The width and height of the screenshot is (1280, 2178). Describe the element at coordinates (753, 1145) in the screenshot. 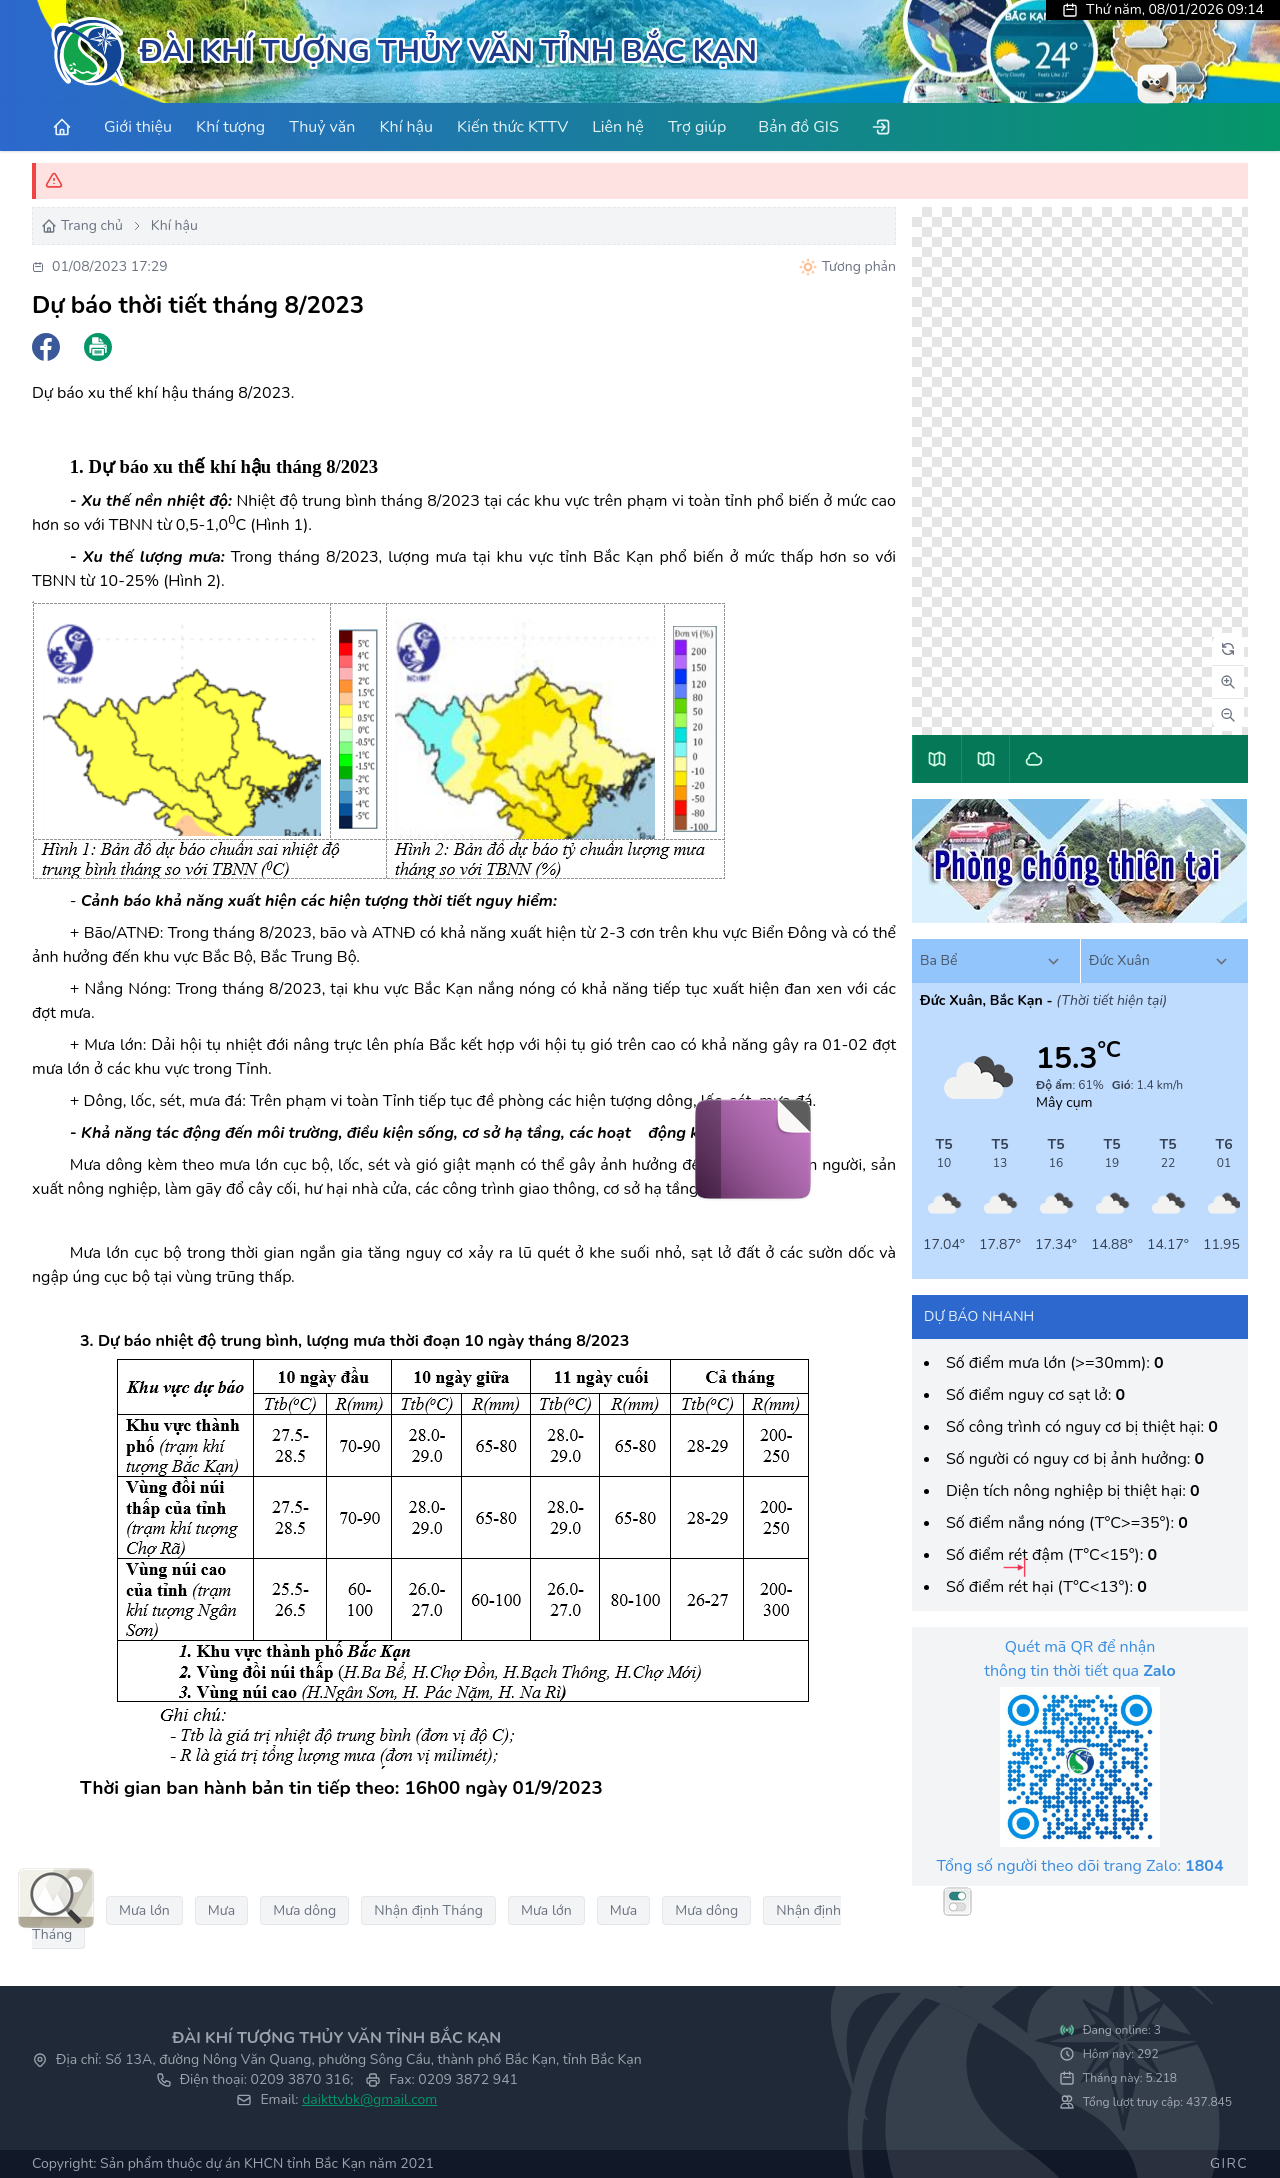

I see `change desktop wallpaper settings` at that location.